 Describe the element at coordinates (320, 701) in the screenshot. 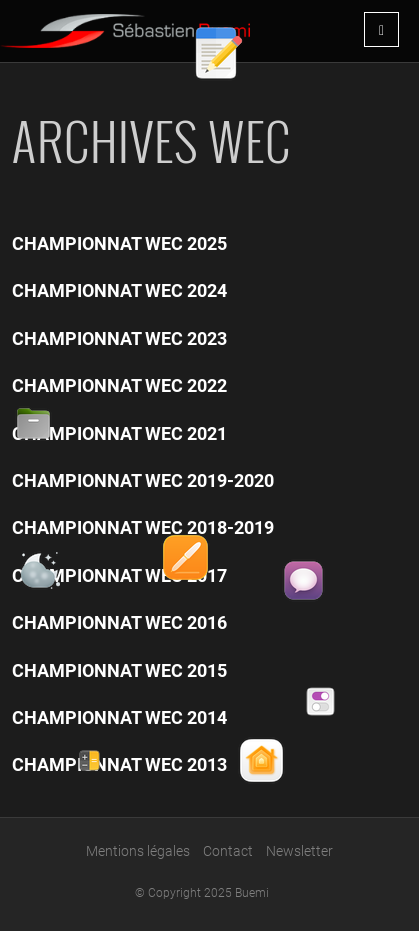

I see `open gnome tweaks settings` at that location.